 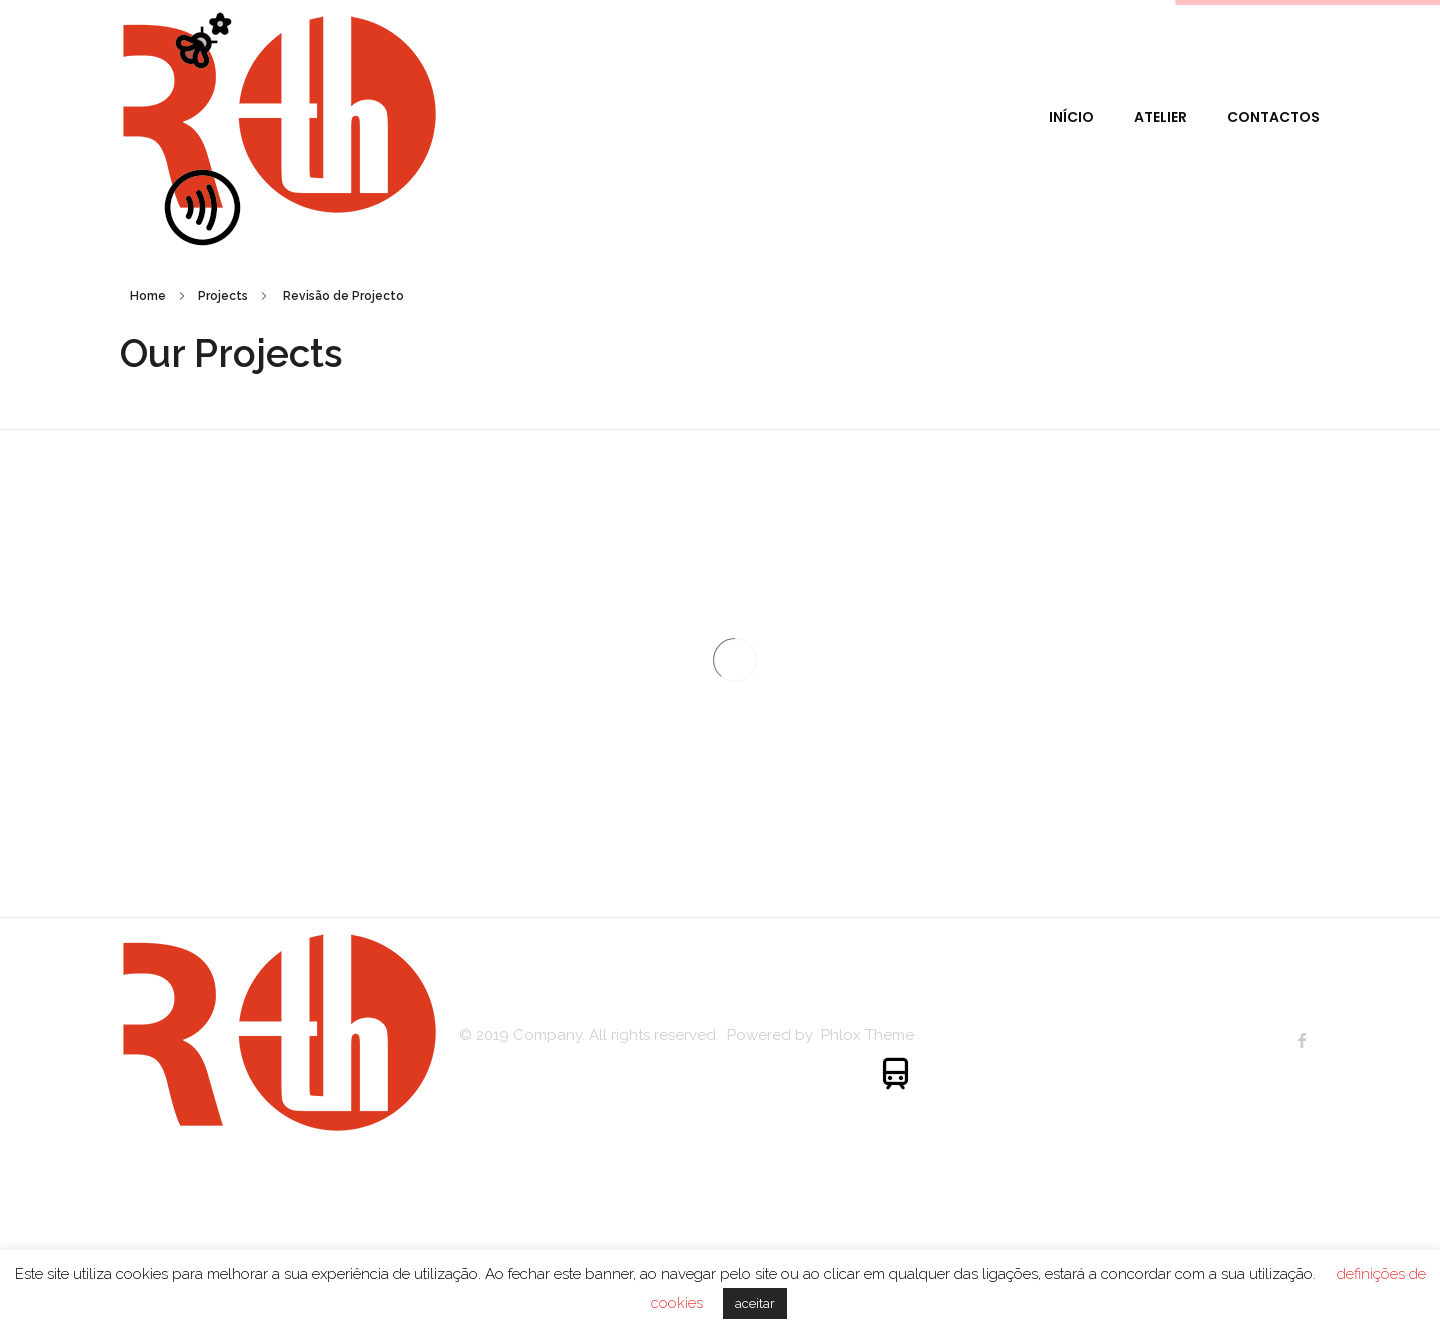 I want to click on access nature or outdoor-themed emoji, so click(x=203, y=40).